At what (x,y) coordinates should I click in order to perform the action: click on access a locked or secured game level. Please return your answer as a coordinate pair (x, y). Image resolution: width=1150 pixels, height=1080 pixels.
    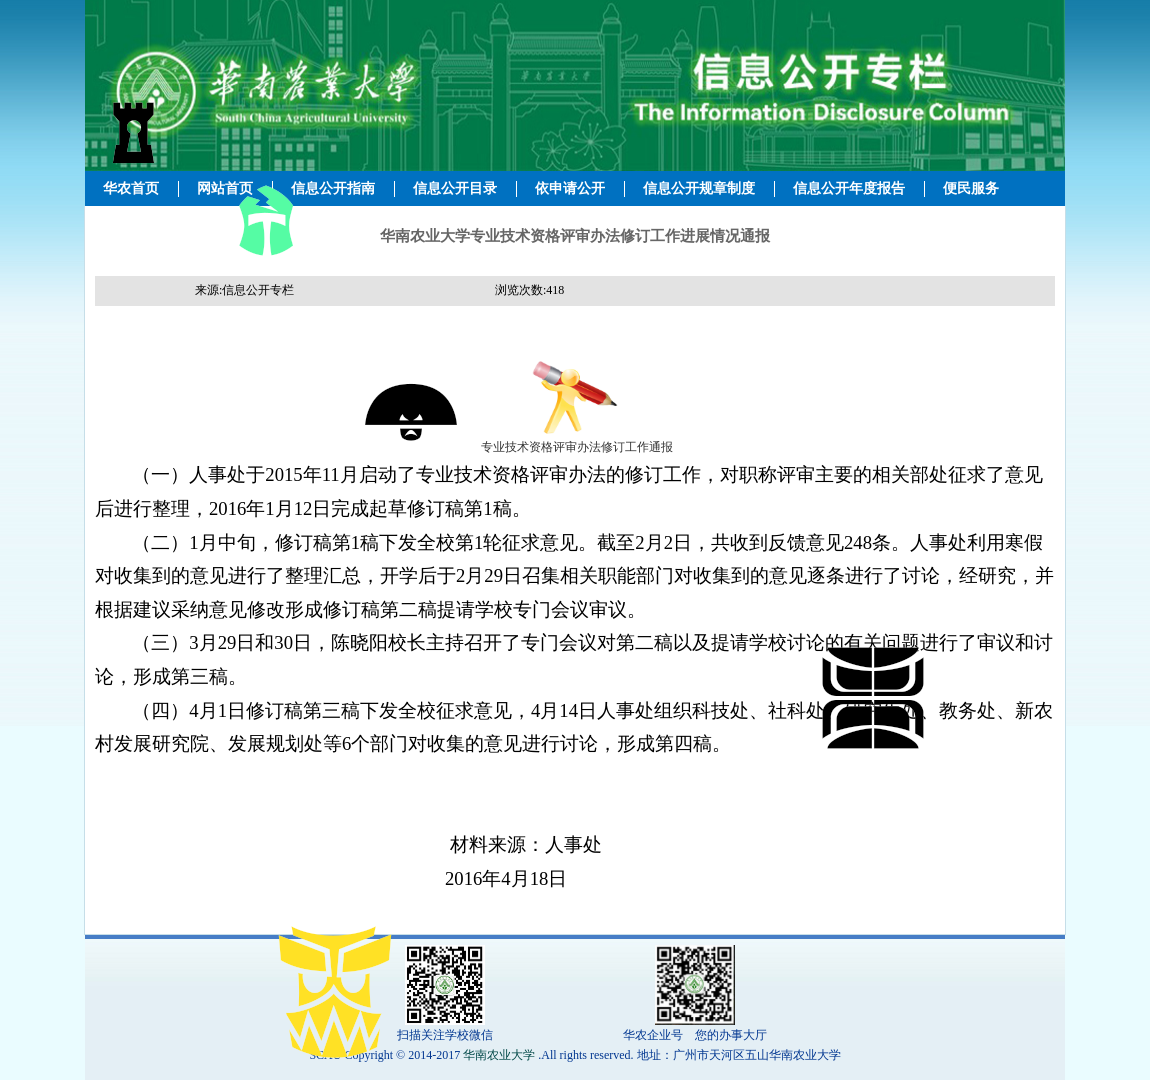
    Looking at the image, I should click on (133, 133).